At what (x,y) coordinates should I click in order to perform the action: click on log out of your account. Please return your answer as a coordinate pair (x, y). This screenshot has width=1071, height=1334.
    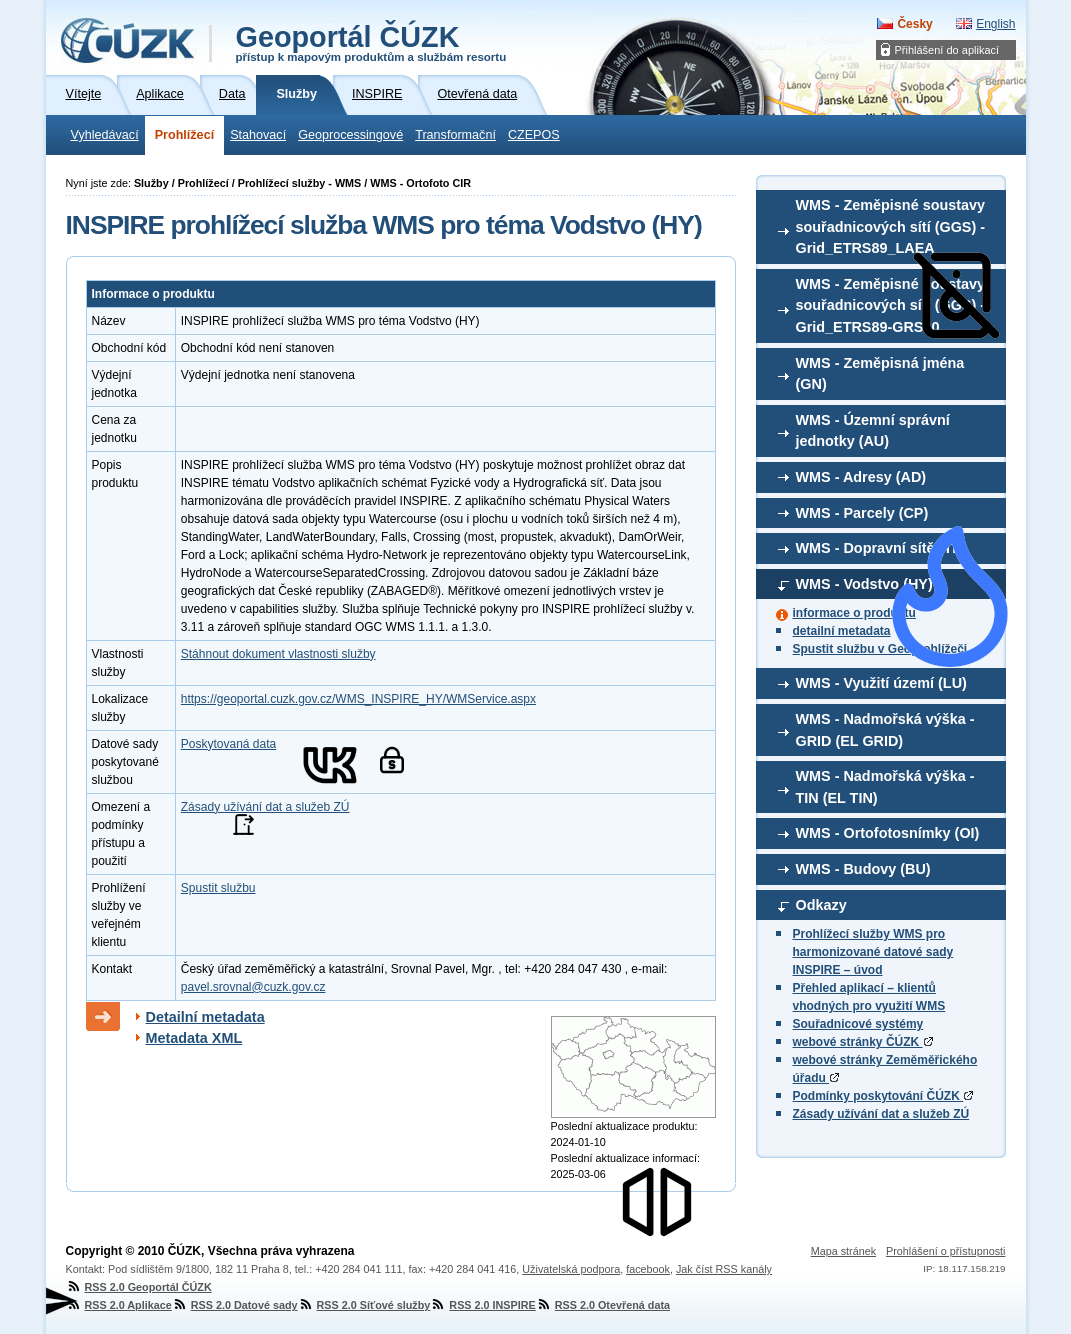
    Looking at the image, I should click on (243, 824).